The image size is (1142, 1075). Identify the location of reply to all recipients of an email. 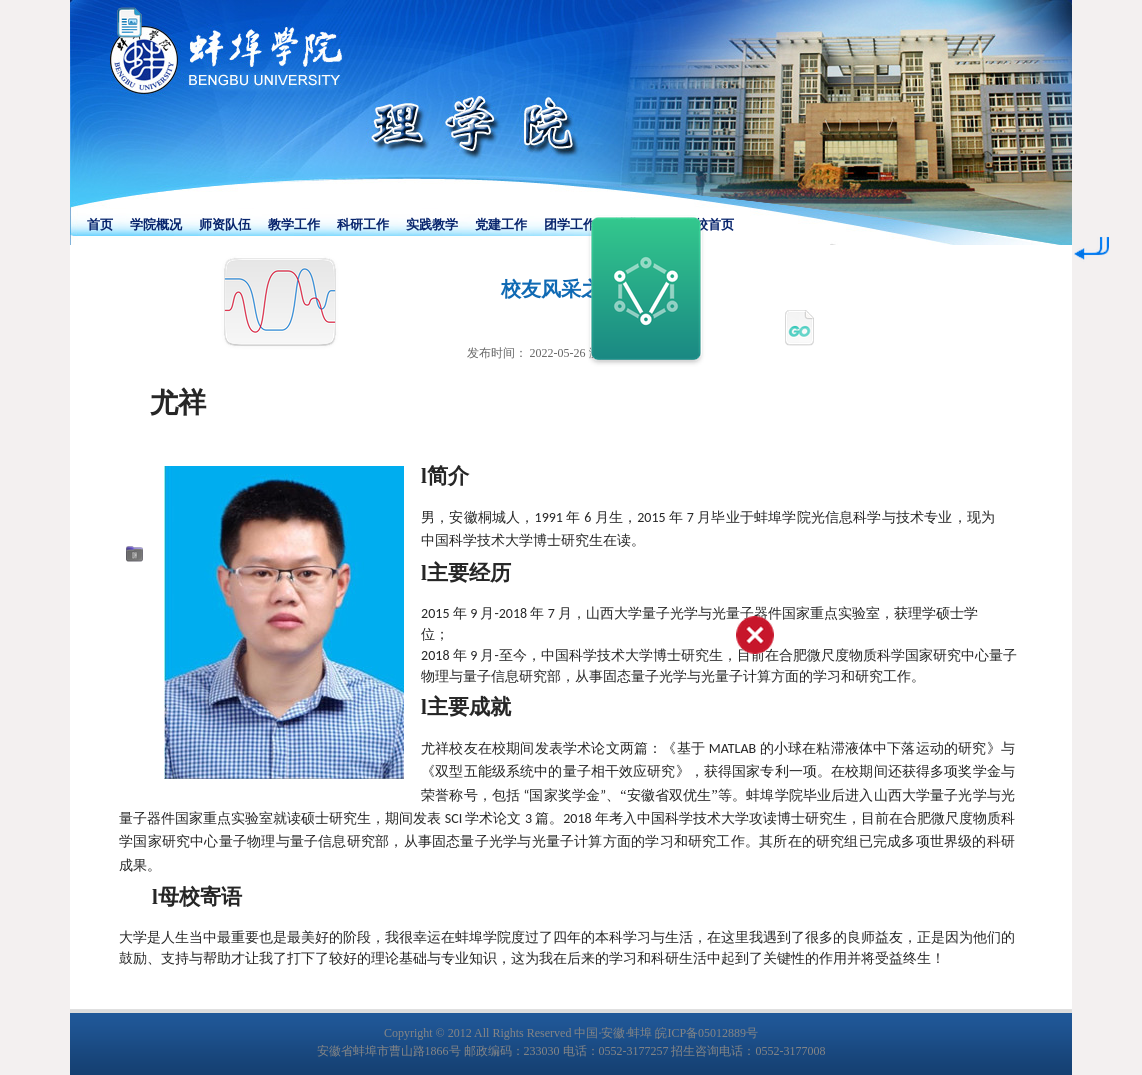
(1091, 246).